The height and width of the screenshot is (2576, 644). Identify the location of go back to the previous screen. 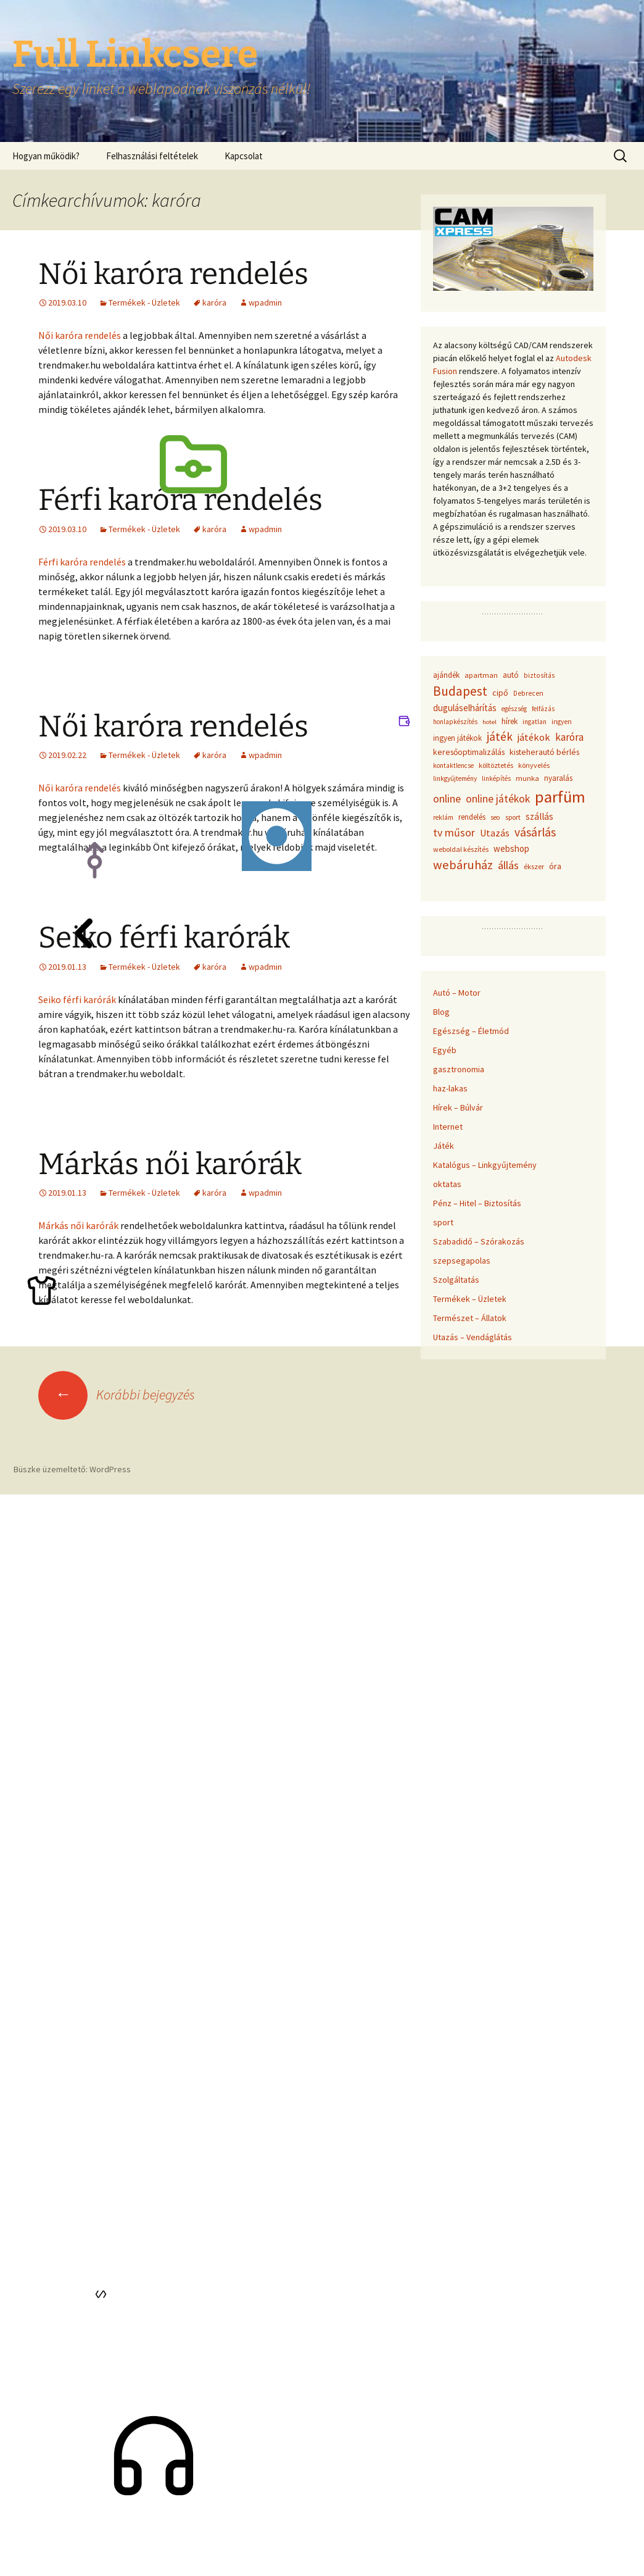
(85, 933).